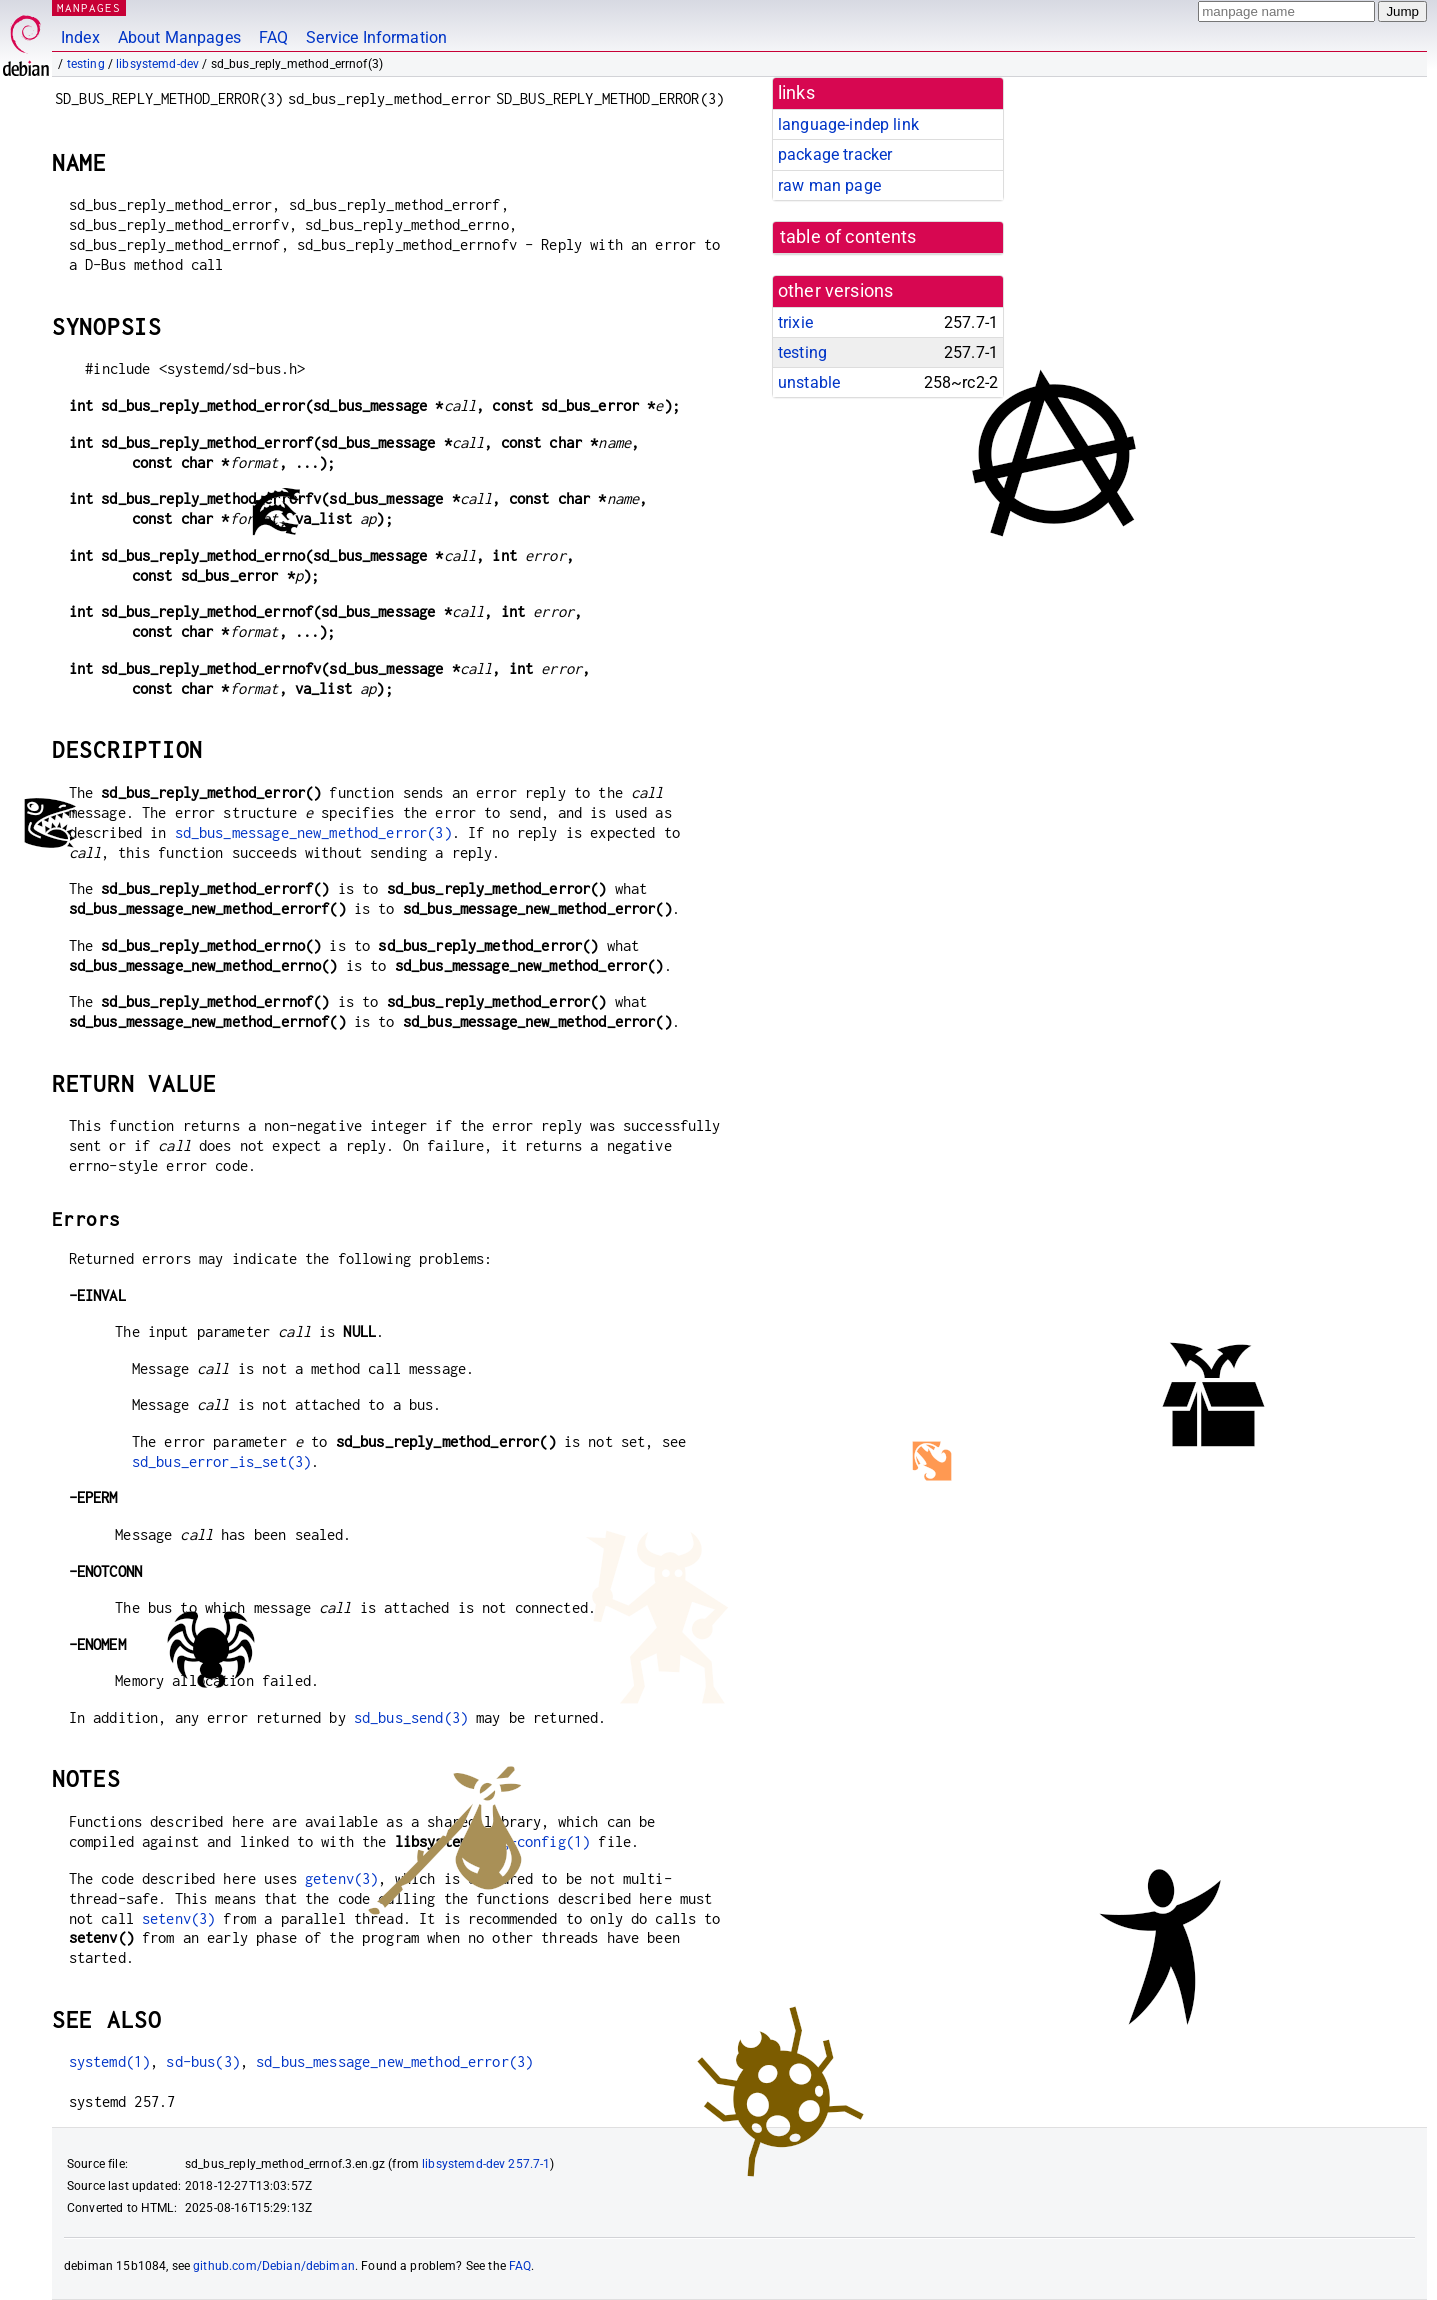  Describe the element at coordinates (442, 1838) in the screenshot. I see `travel or journey-related game feature` at that location.